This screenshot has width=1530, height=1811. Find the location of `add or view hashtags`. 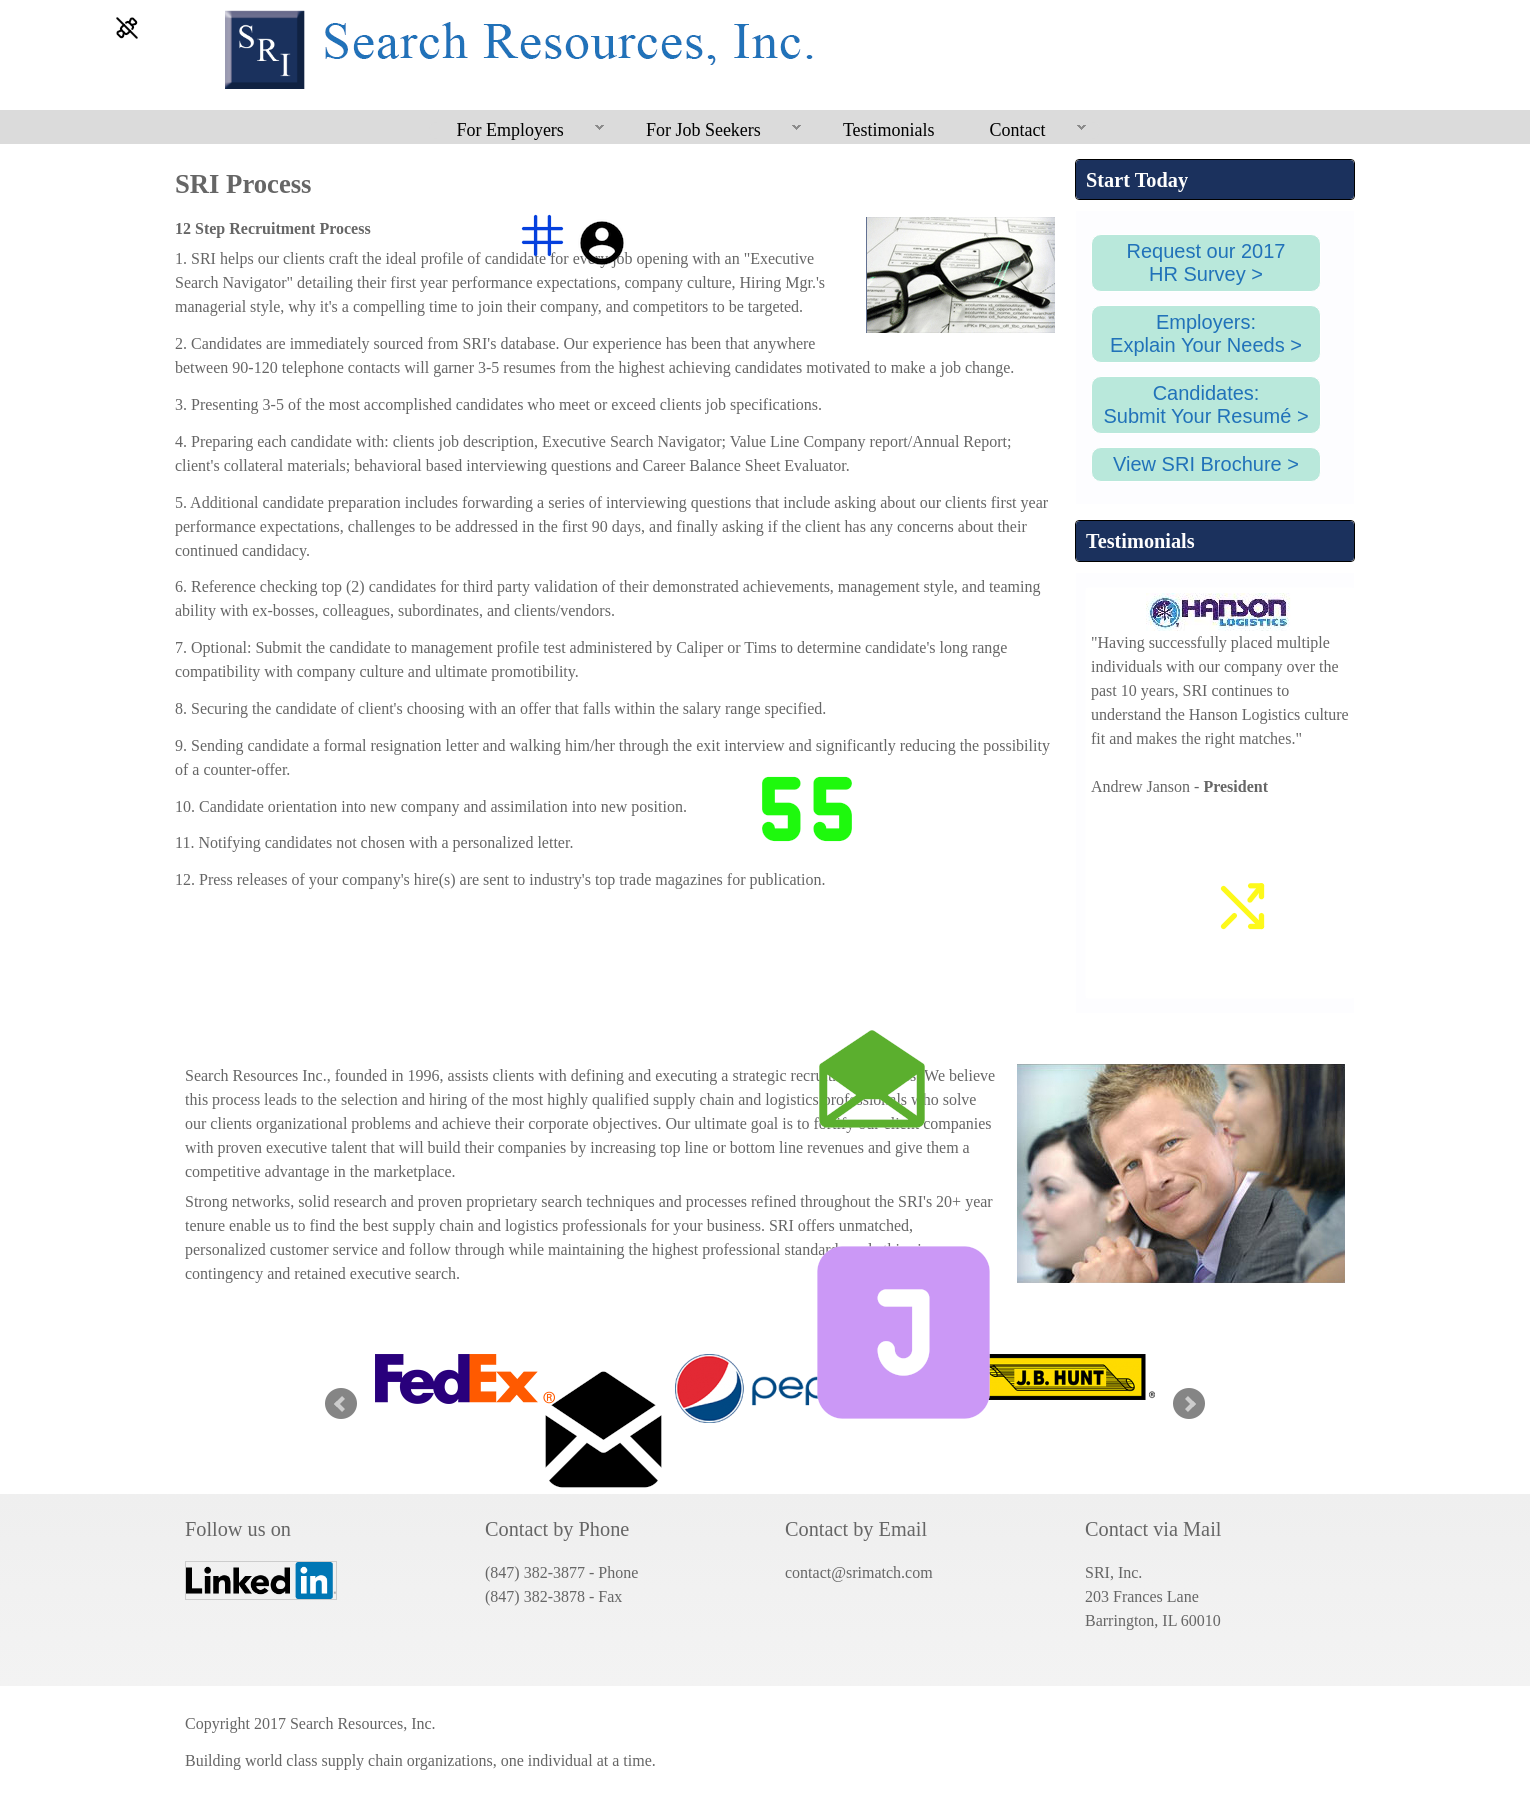

add or view hashtags is located at coordinates (542, 235).